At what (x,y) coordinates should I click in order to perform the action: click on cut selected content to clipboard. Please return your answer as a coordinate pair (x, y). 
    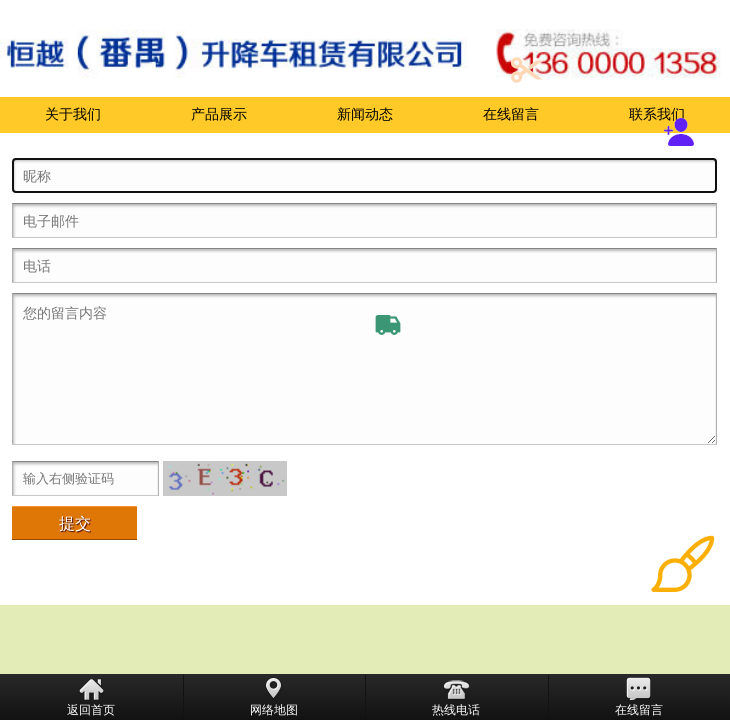
    Looking at the image, I should click on (527, 70).